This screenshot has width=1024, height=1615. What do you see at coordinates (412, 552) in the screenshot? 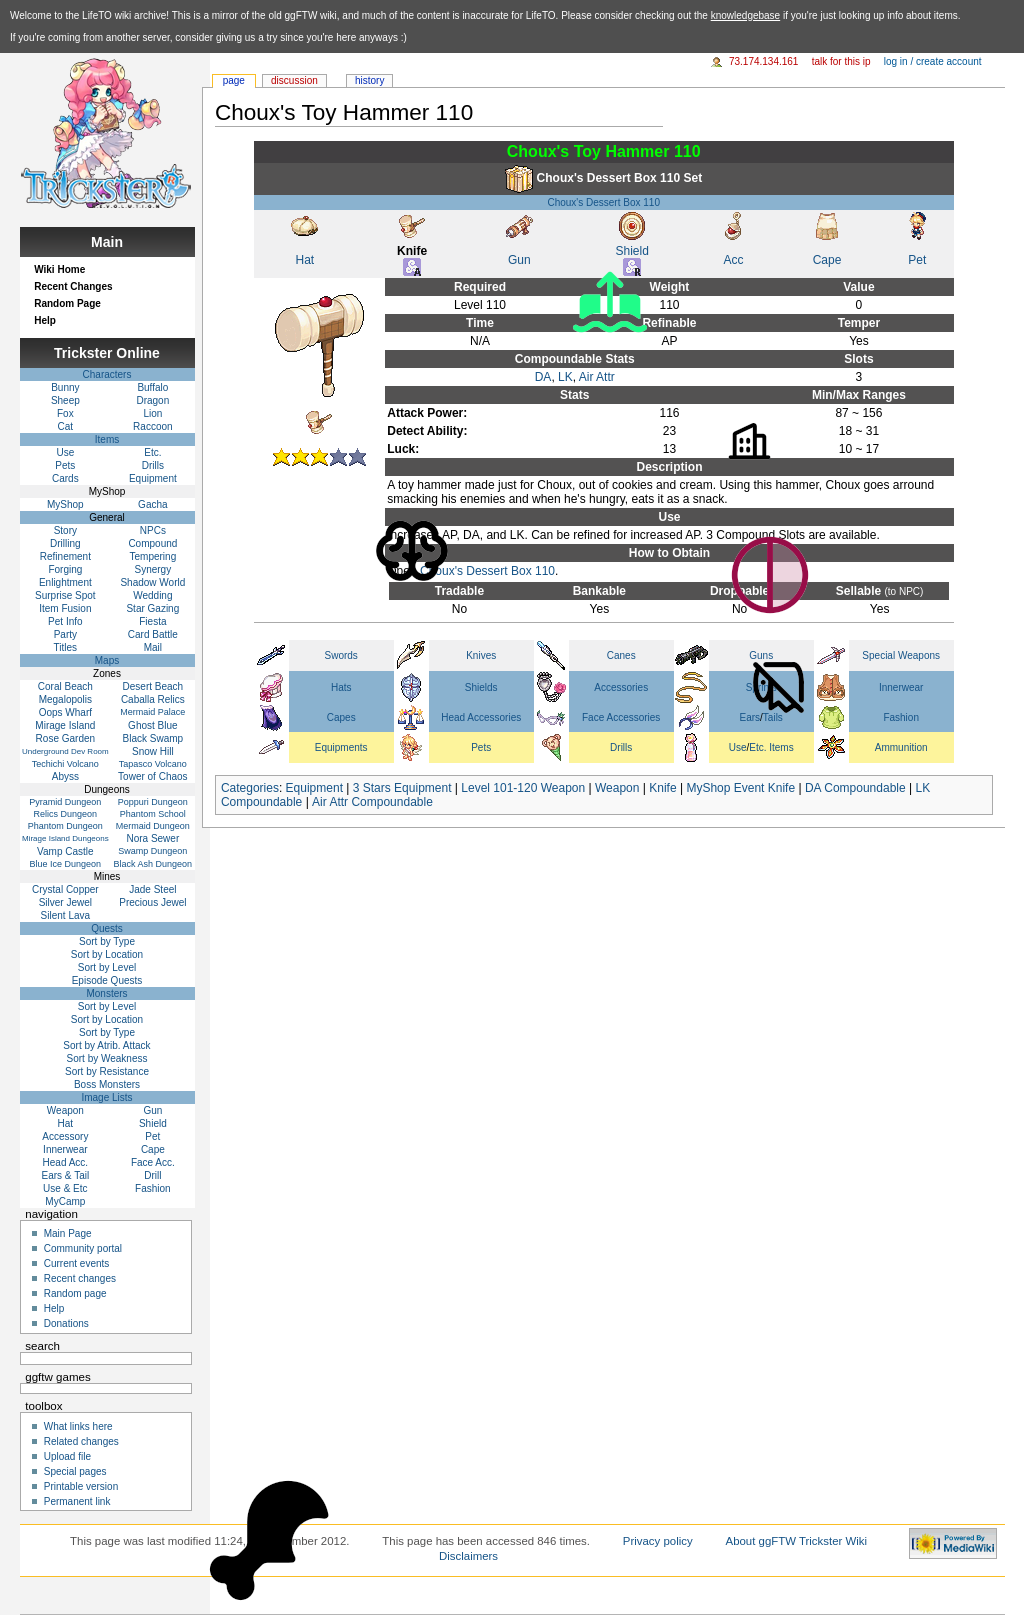
I see `access AI or smart features` at bounding box center [412, 552].